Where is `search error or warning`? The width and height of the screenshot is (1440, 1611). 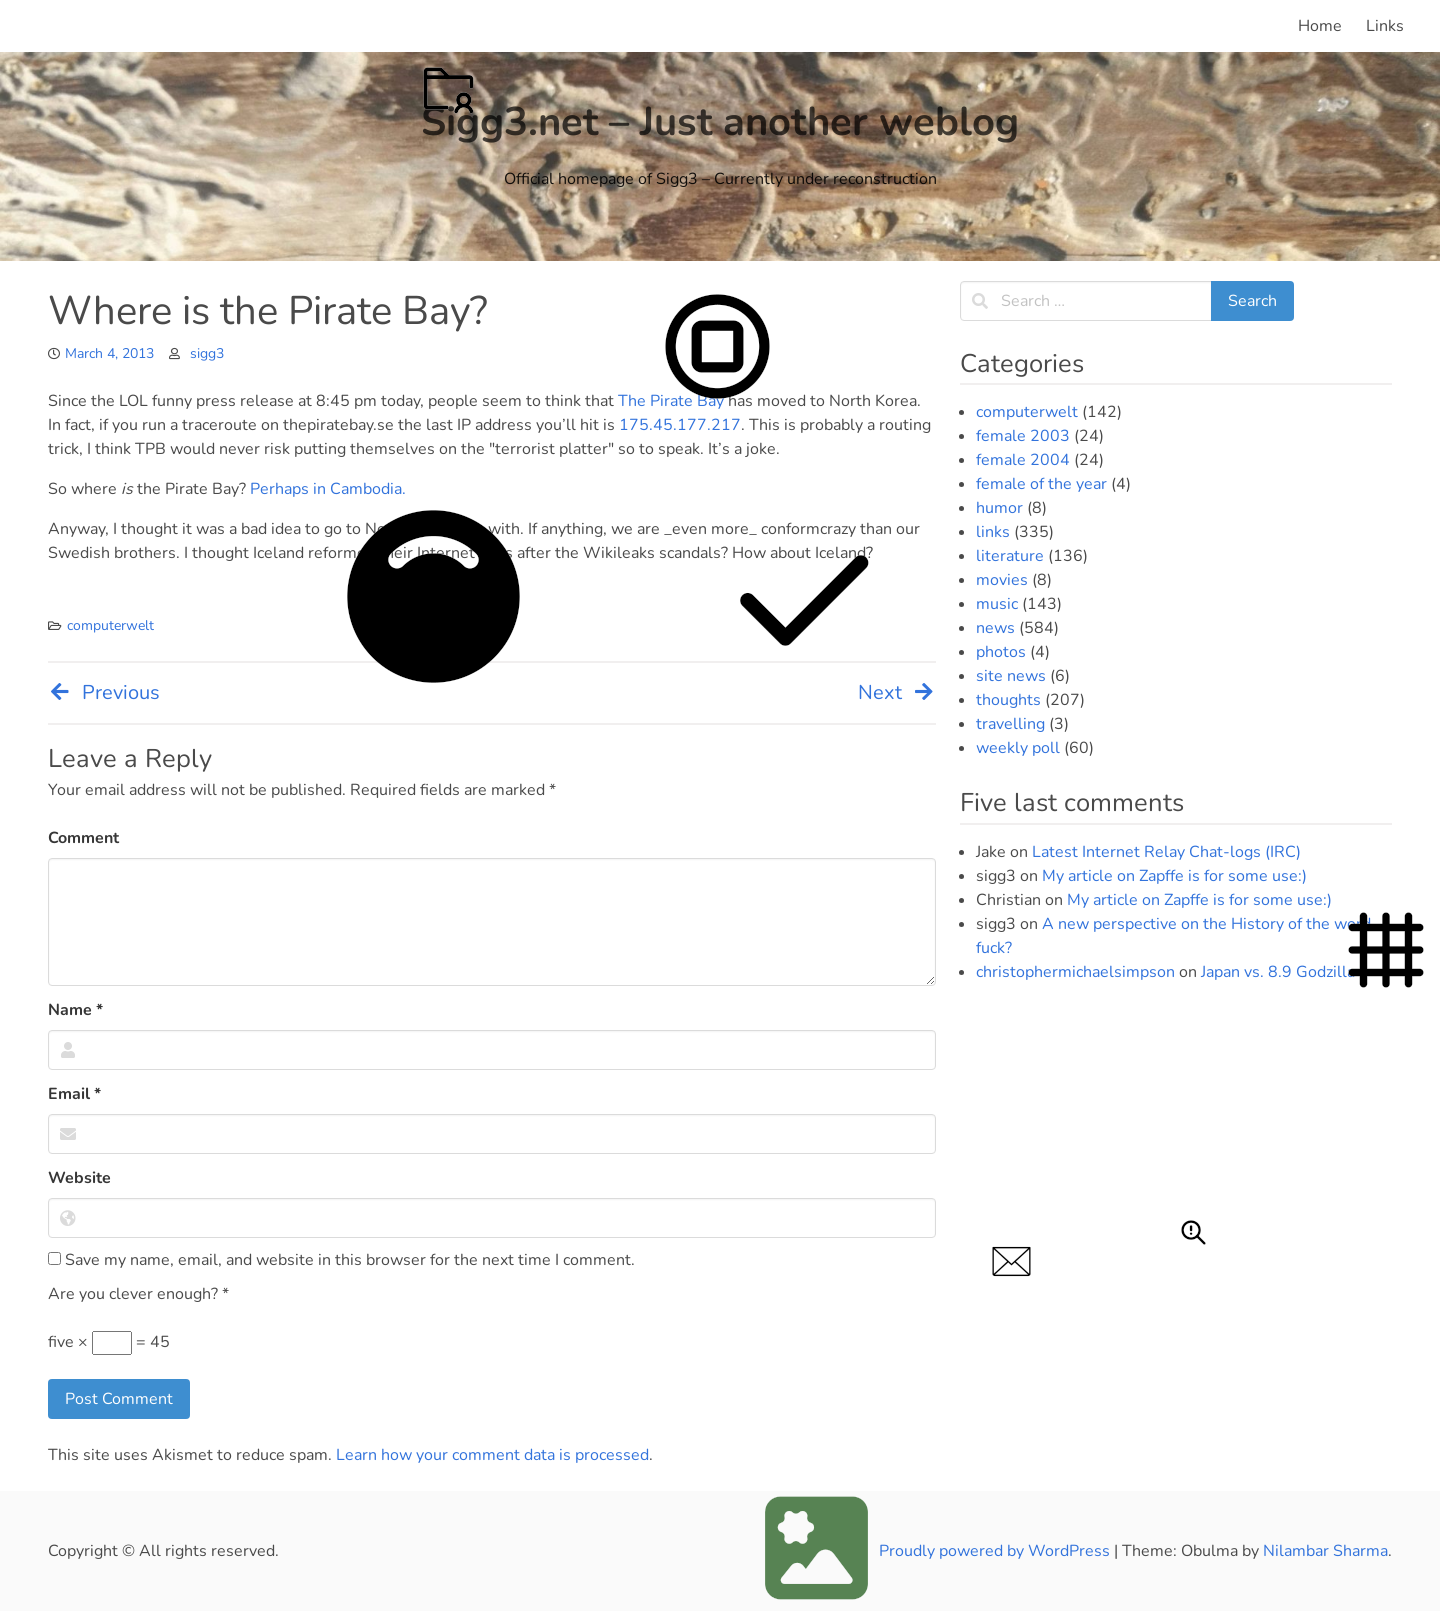 search error or warning is located at coordinates (1193, 1232).